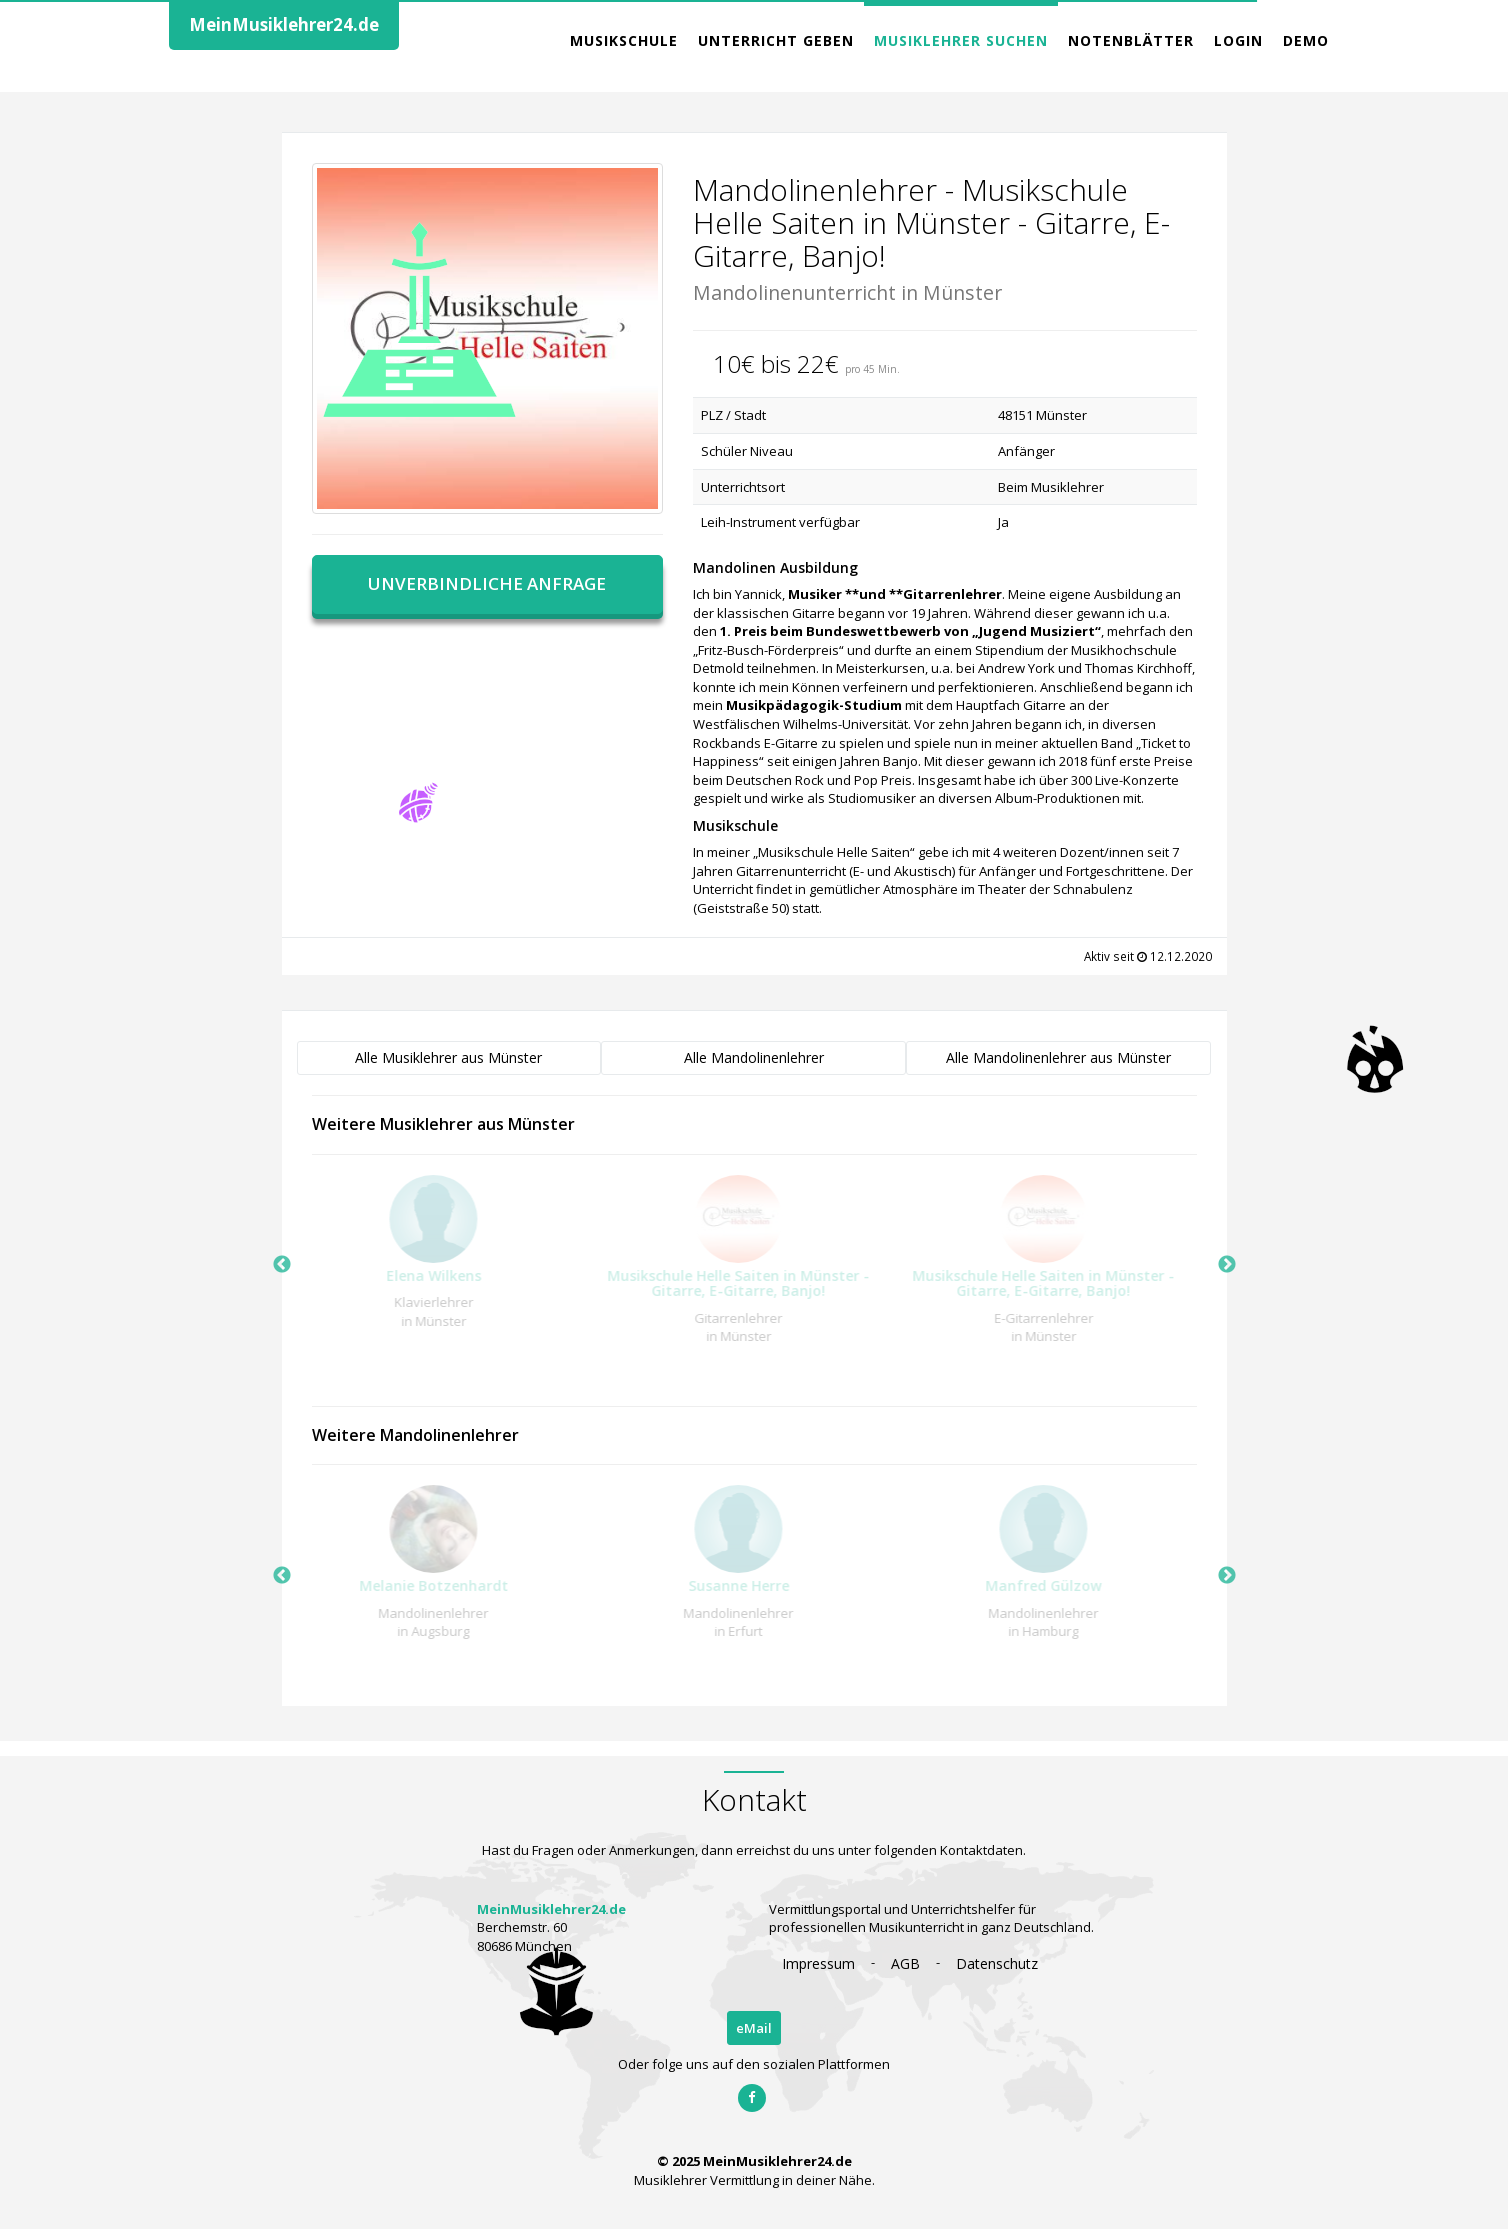 The image size is (1508, 2229). What do you see at coordinates (419, 319) in the screenshot?
I see `access the altar or shrine menu` at bounding box center [419, 319].